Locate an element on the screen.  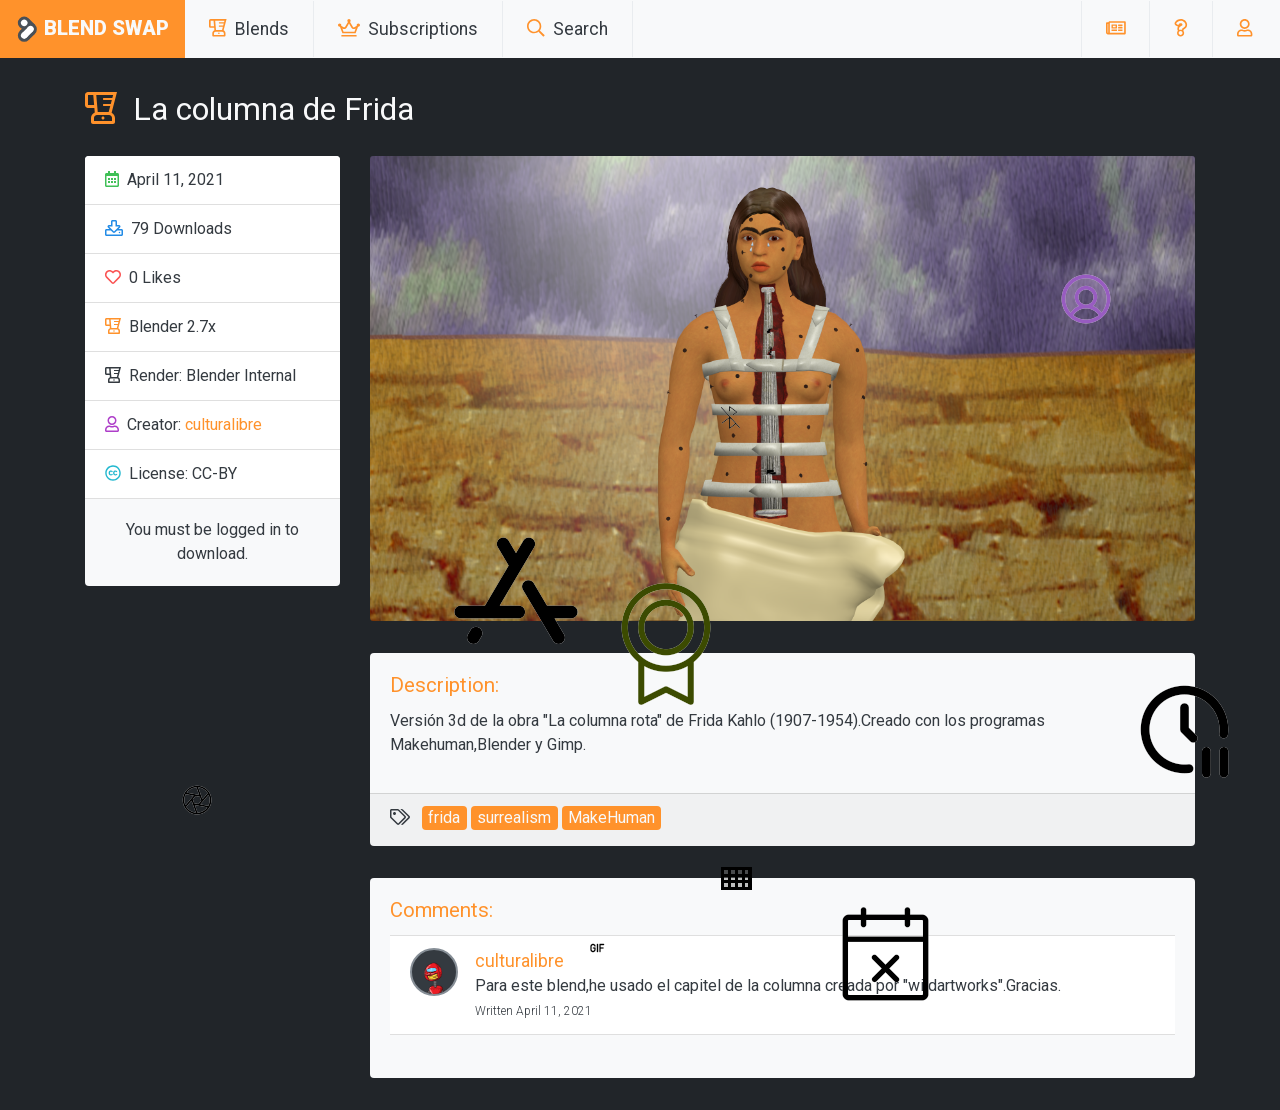
insert a GIF into your message is located at coordinates (597, 948).